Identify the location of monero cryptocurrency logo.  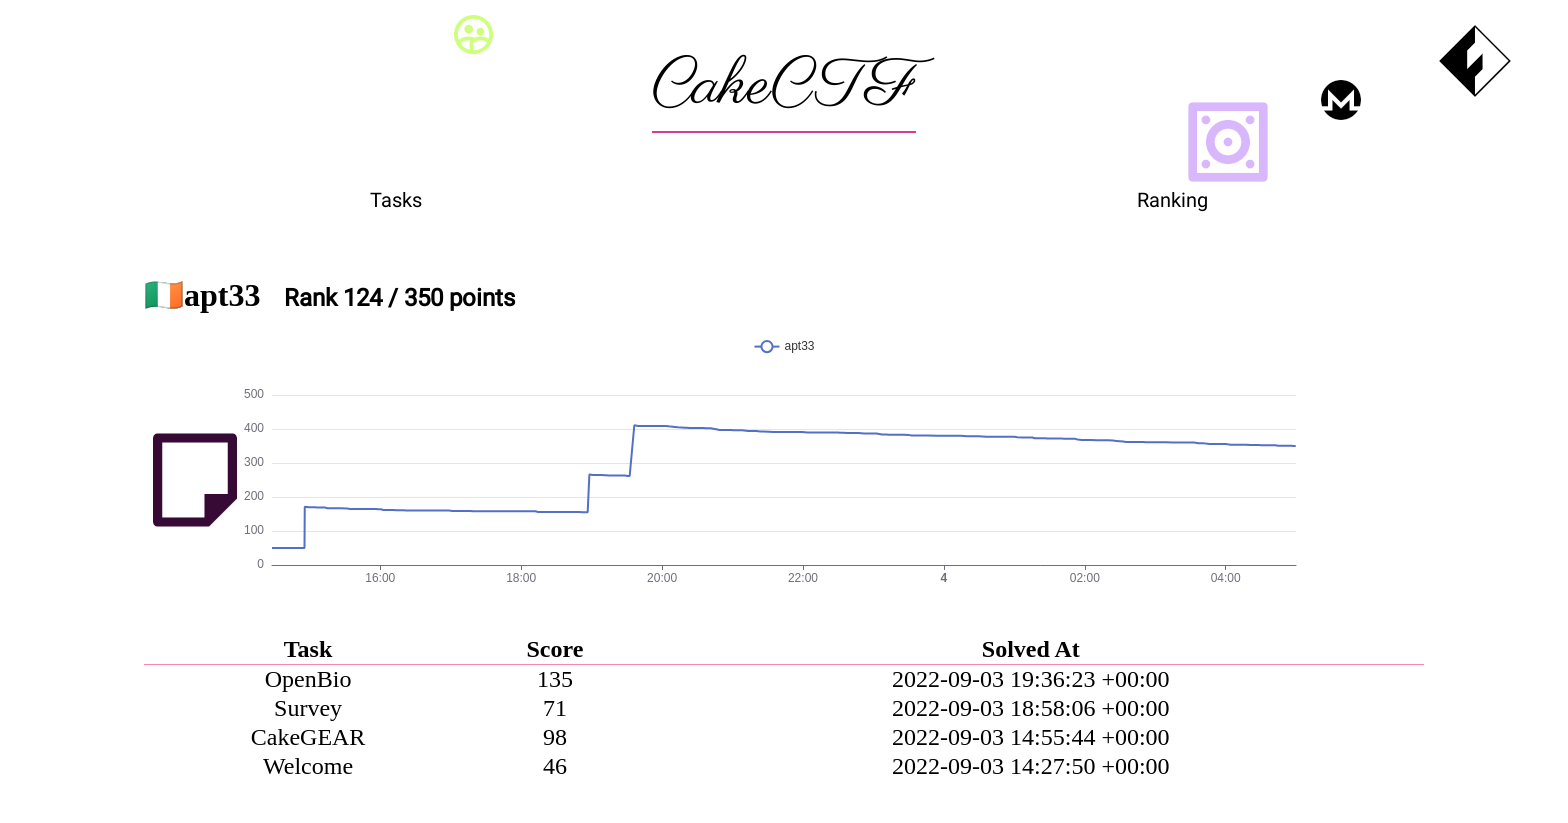
(1341, 100).